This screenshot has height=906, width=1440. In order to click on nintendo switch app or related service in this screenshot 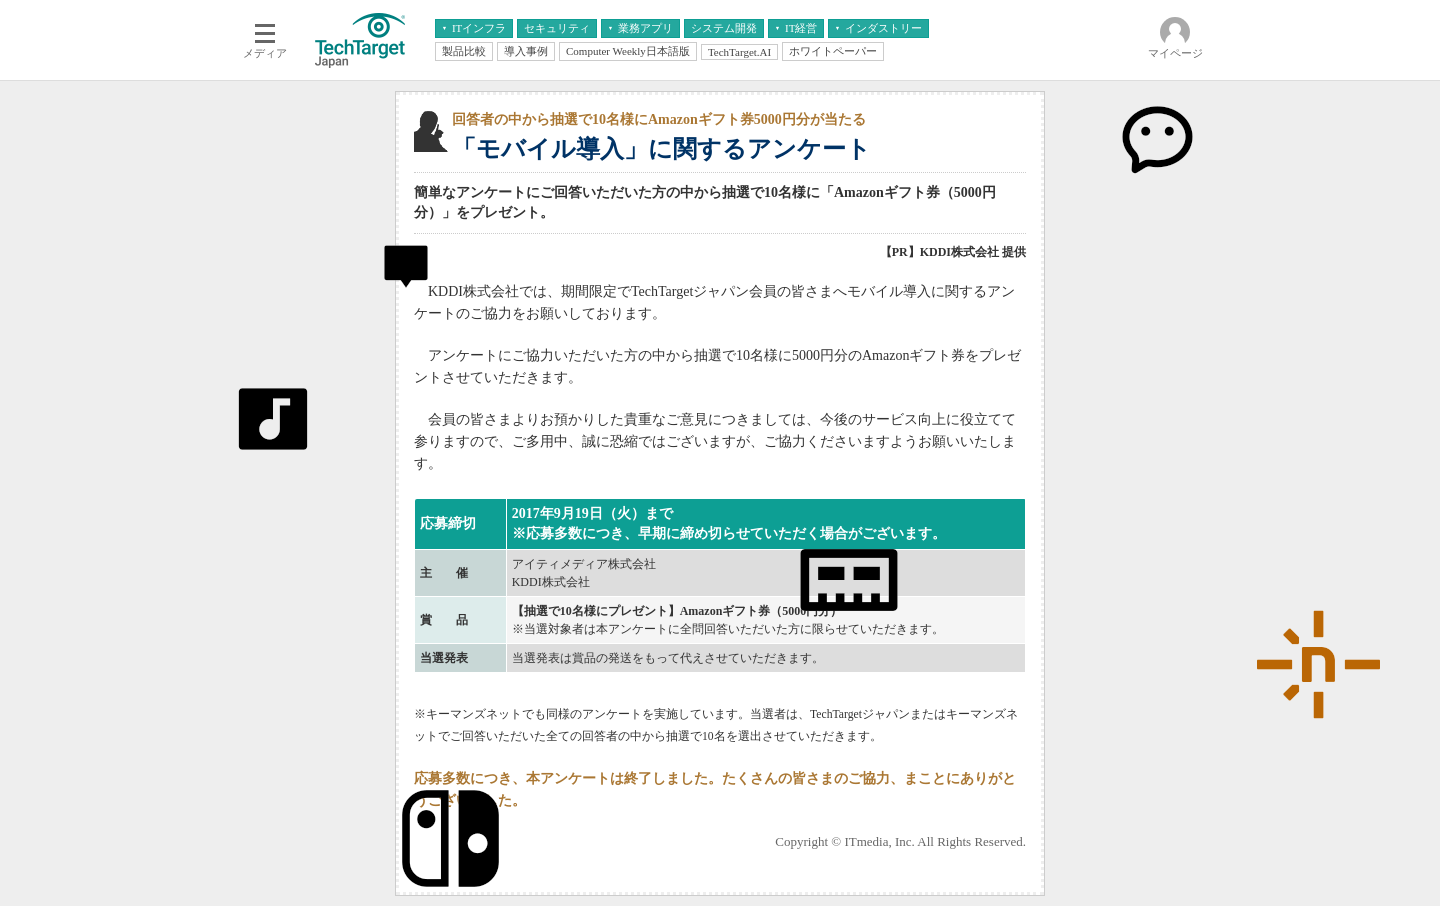, I will do `click(450, 838)`.